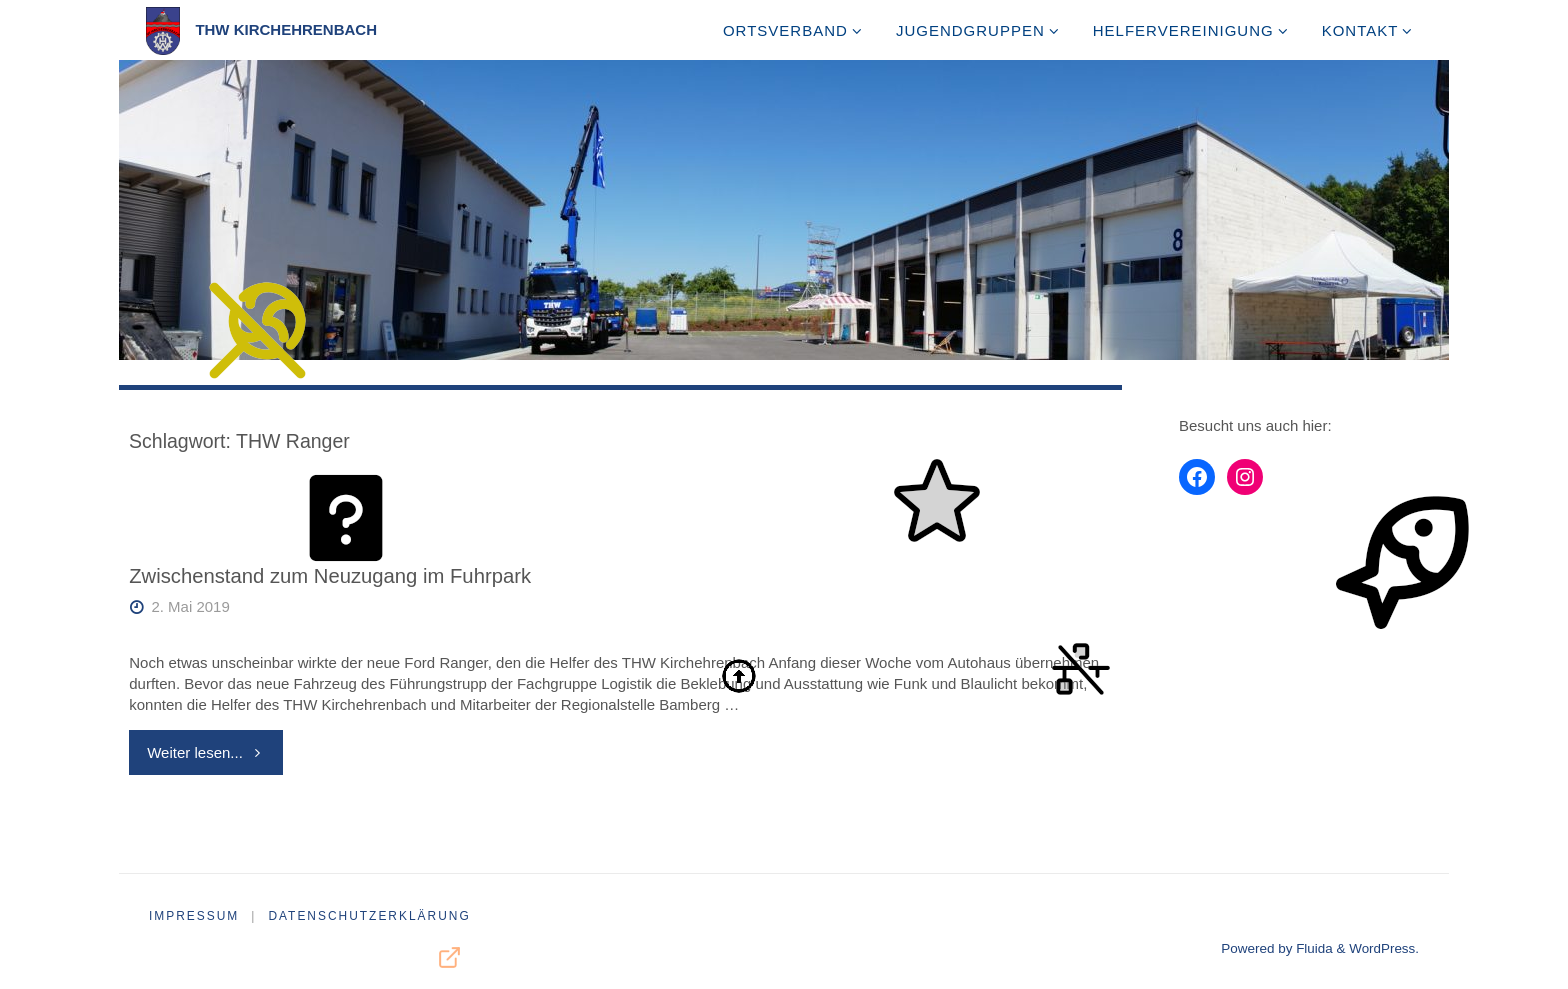 The width and height of the screenshot is (1568, 989). I want to click on access help or FAQ section, so click(346, 518).